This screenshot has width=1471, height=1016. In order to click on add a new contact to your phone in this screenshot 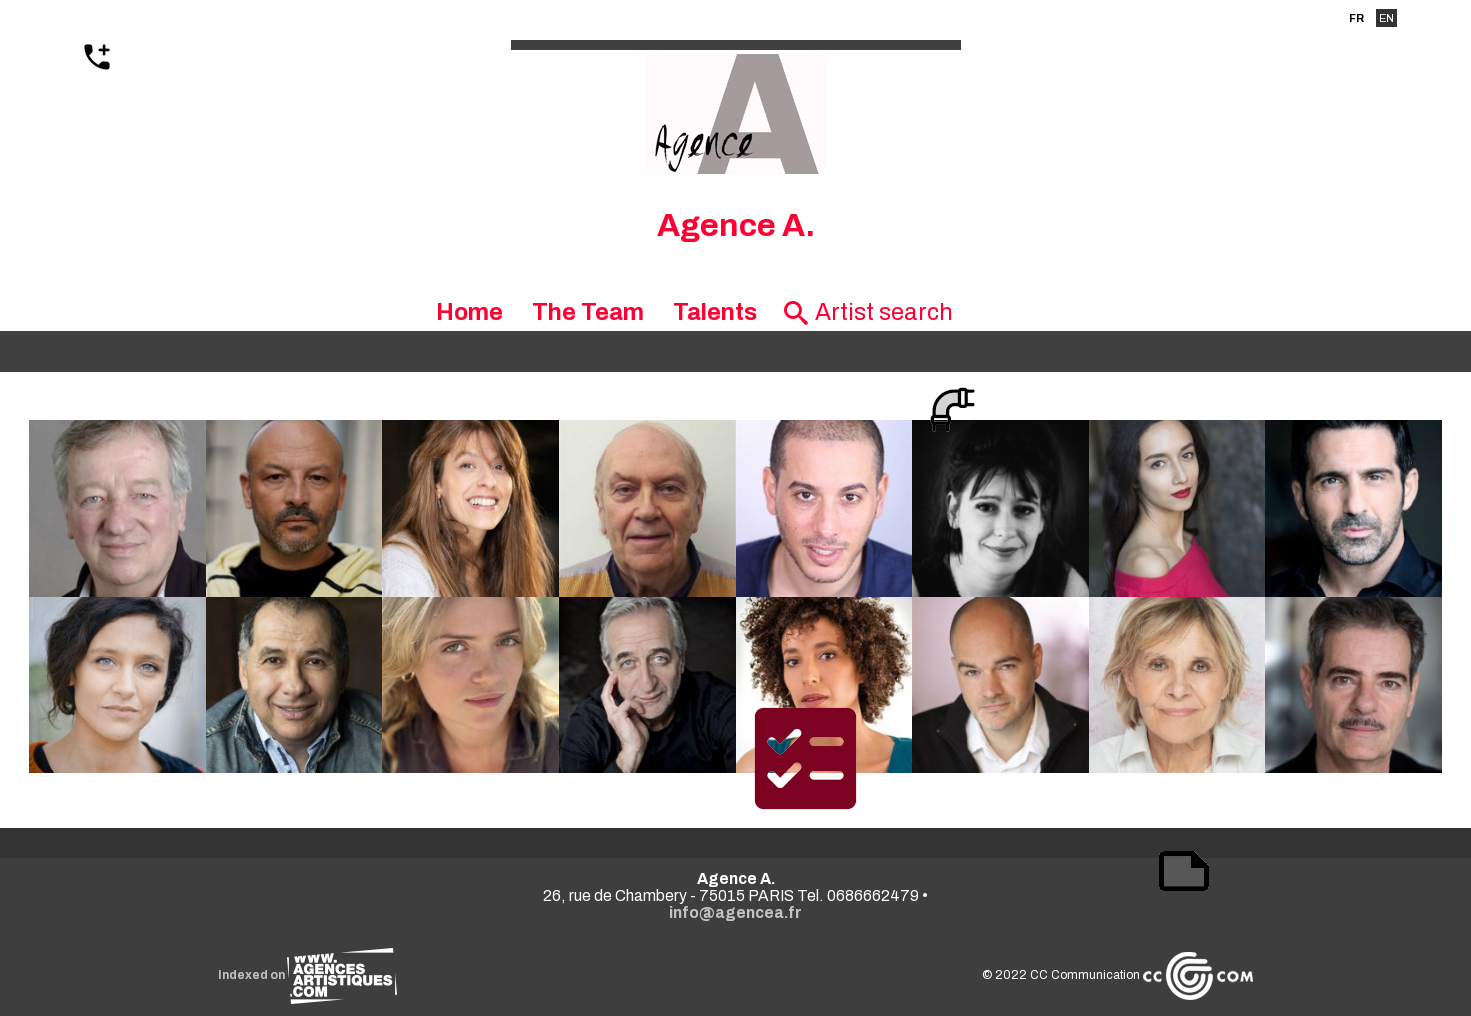, I will do `click(97, 57)`.